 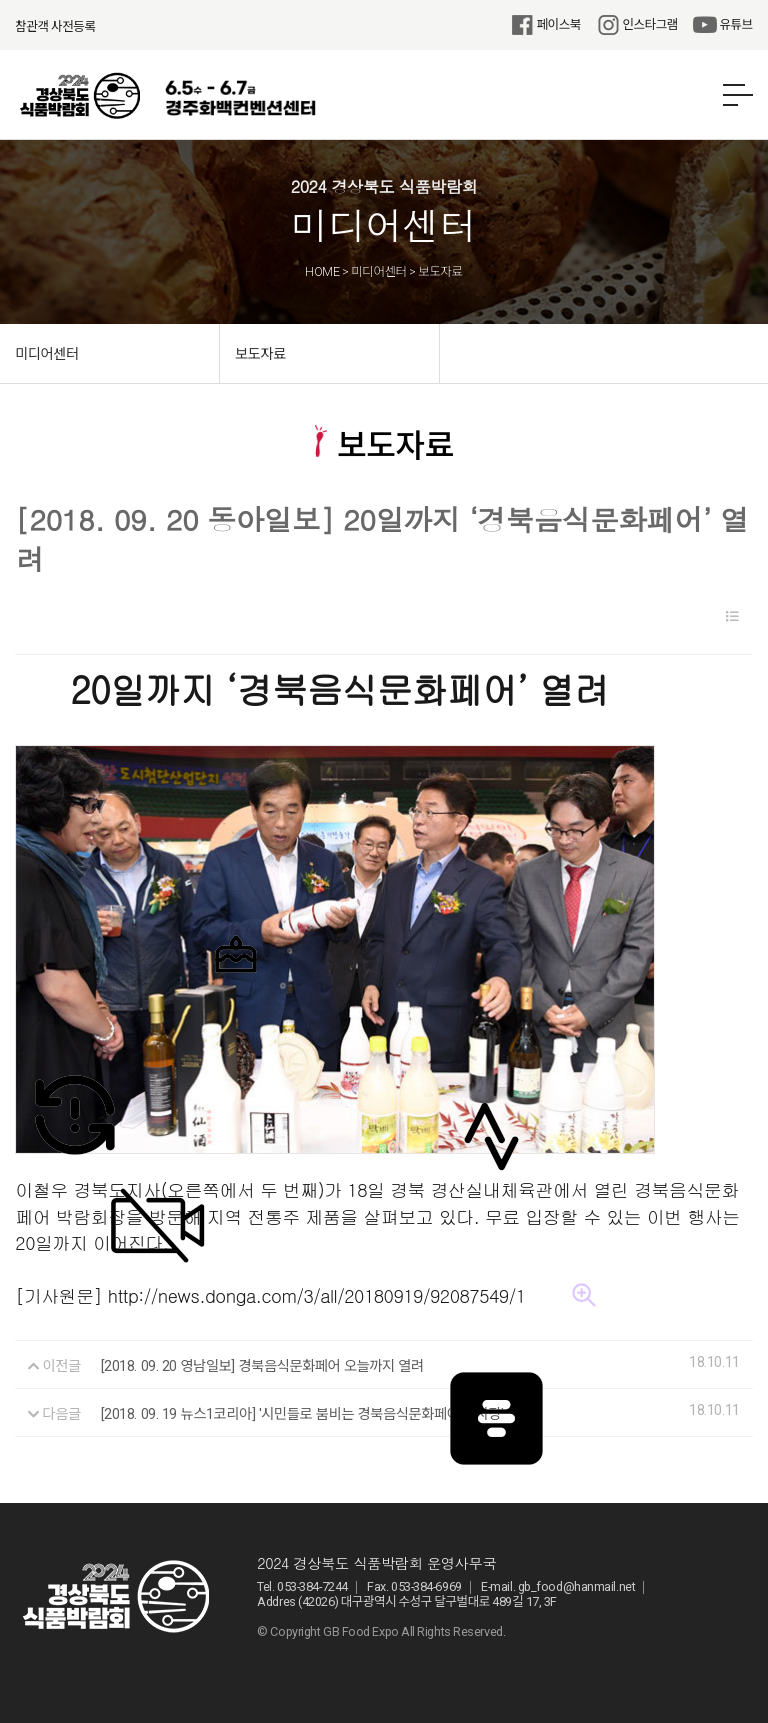 What do you see at coordinates (491, 1136) in the screenshot?
I see `connect to strava fitness tracking` at bounding box center [491, 1136].